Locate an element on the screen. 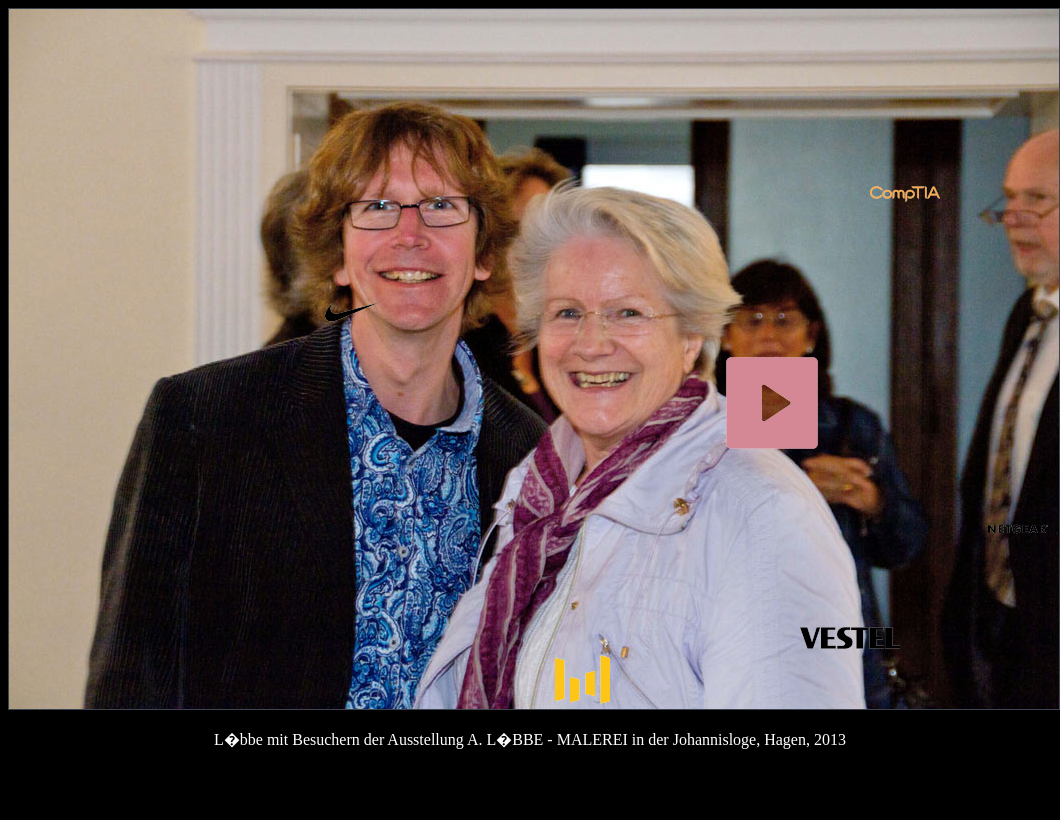 The image size is (1060, 820). netgear brand logo is located at coordinates (1018, 529).